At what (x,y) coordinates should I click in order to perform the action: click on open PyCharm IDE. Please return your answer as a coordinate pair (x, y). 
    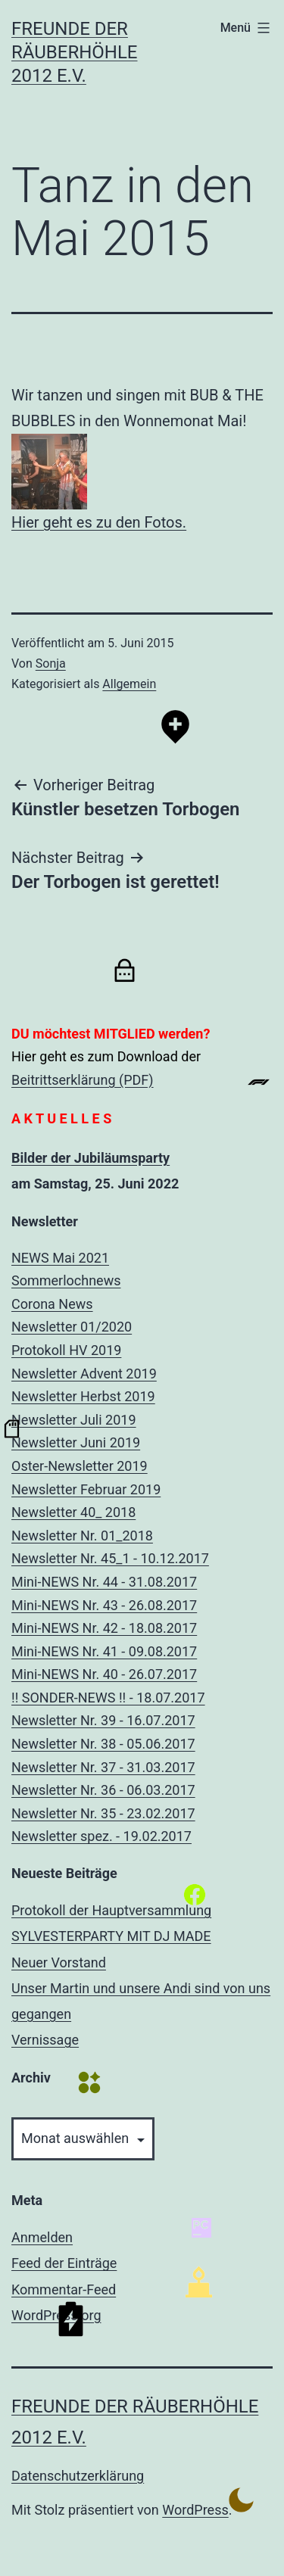
    Looking at the image, I should click on (201, 2228).